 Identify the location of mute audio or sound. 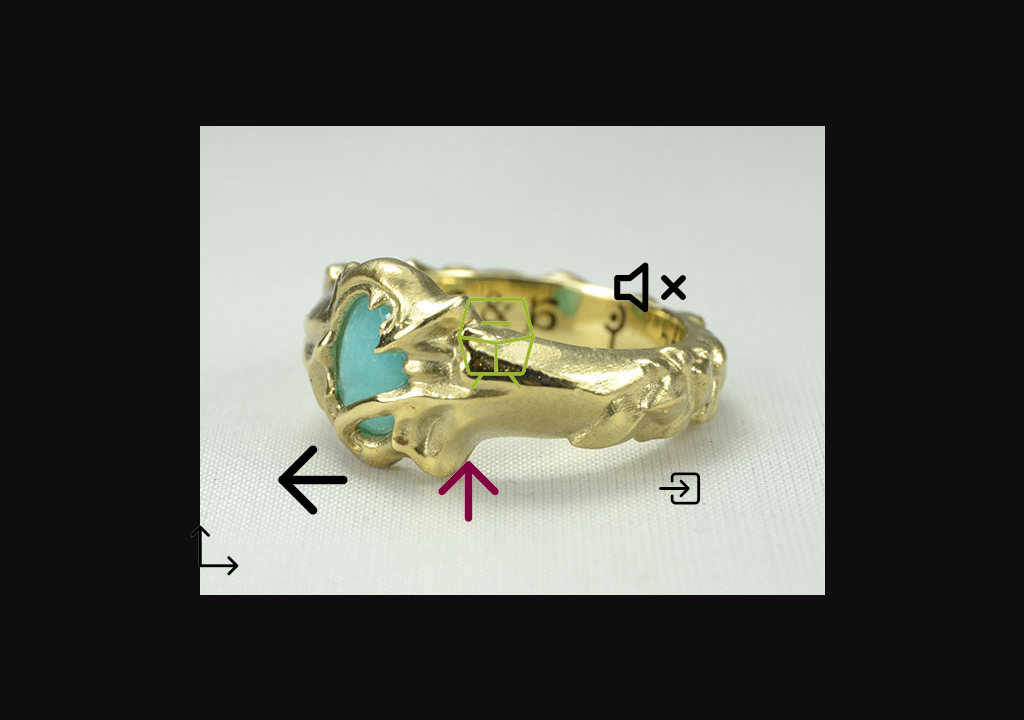
(648, 287).